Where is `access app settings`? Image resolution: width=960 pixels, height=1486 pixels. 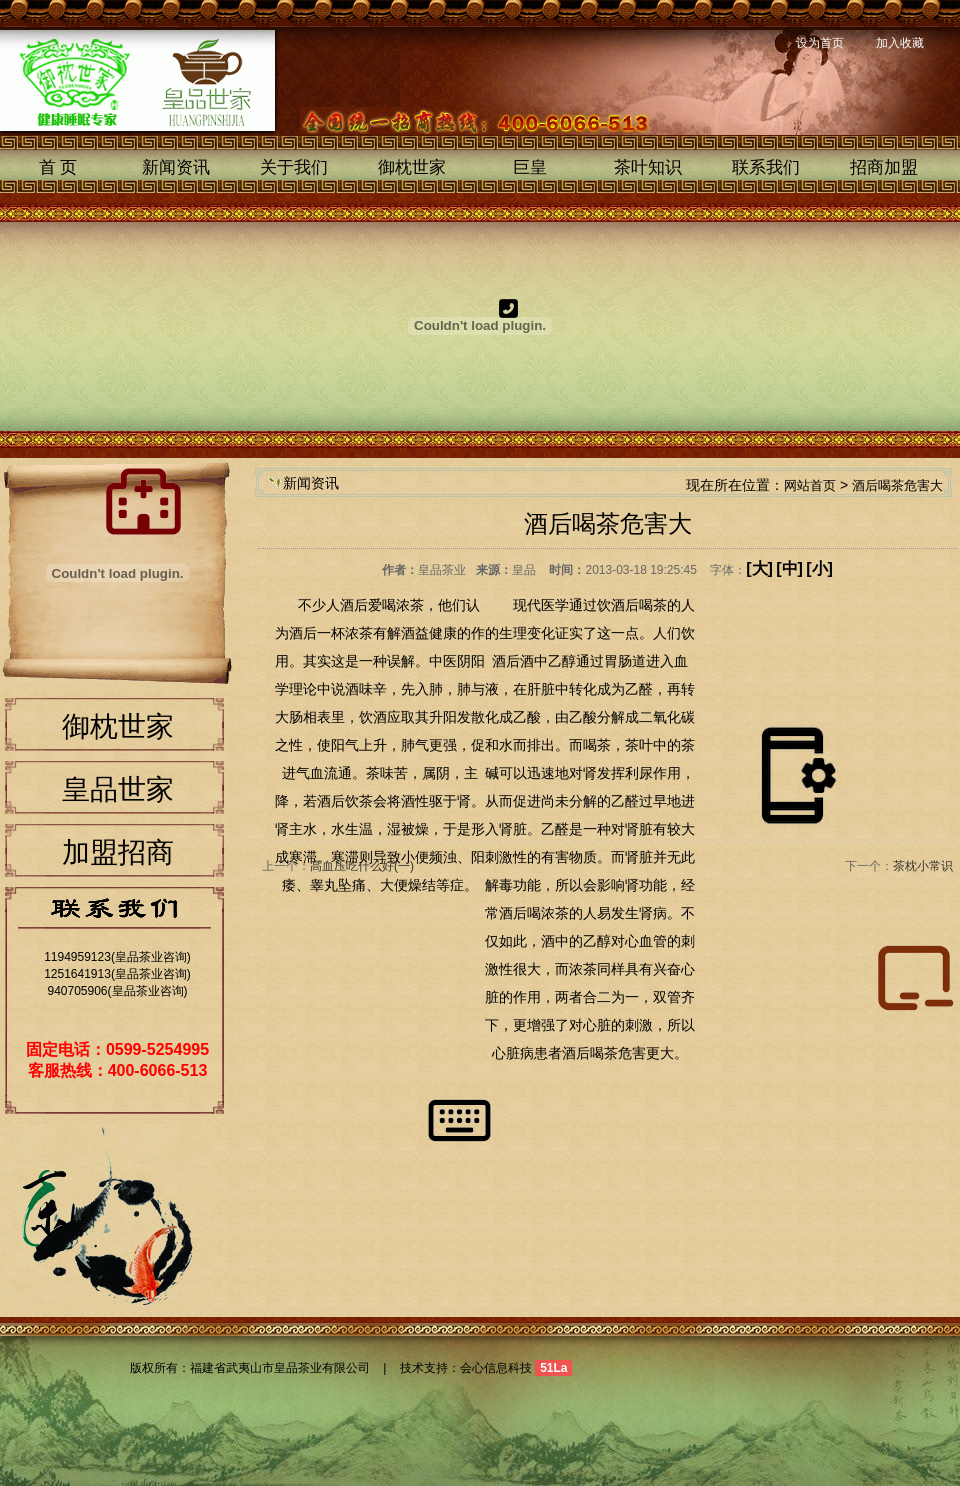
access app settings is located at coordinates (792, 775).